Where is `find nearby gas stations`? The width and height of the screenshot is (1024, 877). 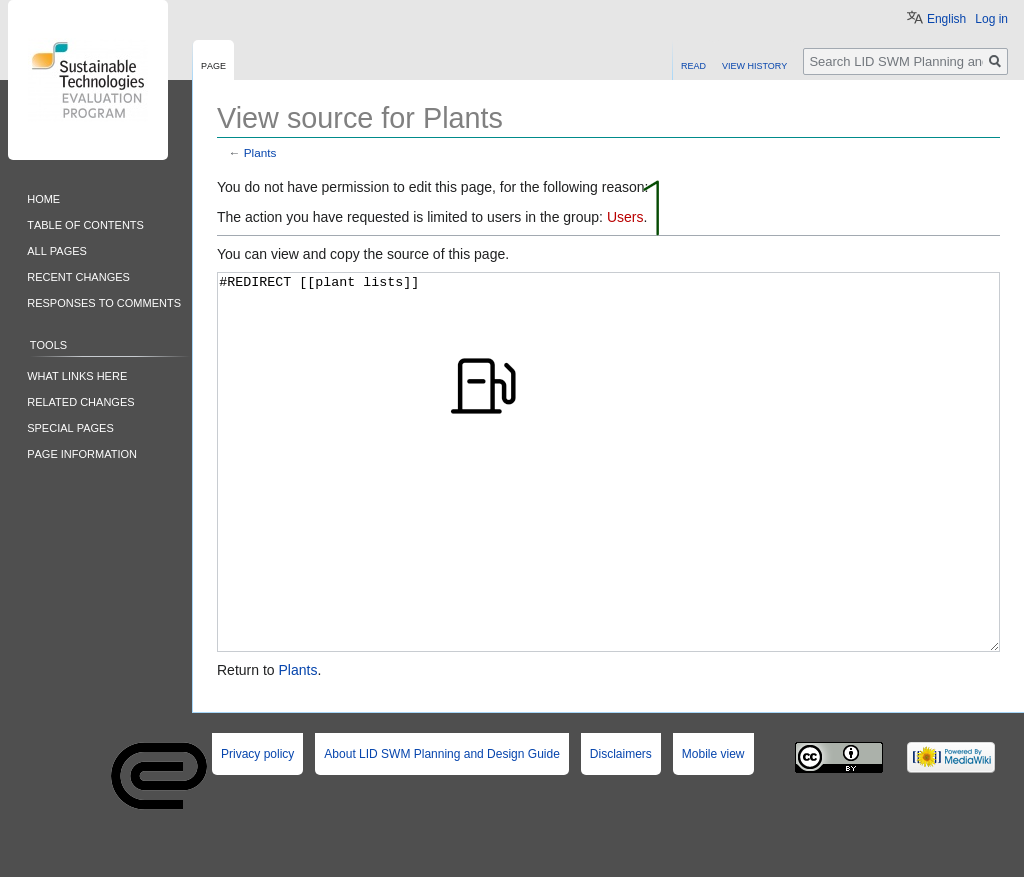
find nearby gas stations is located at coordinates (481, 386).